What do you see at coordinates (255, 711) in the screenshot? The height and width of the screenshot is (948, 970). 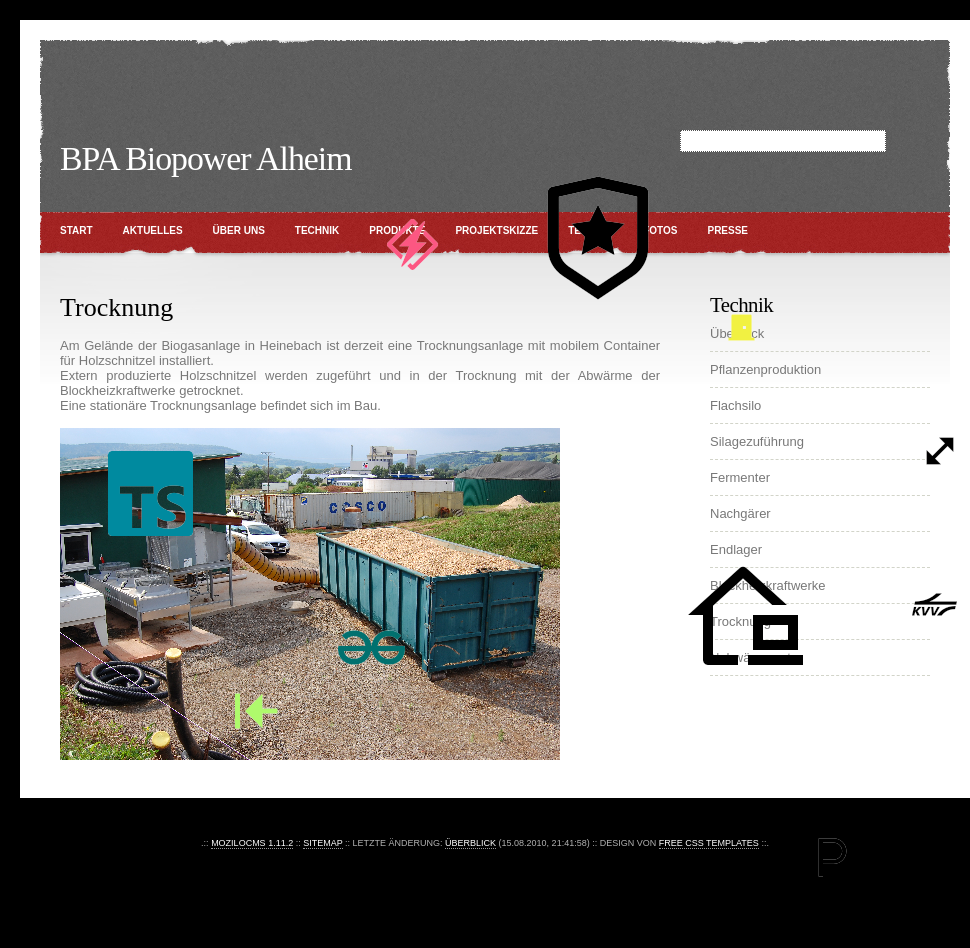 I see `collapse panel to the left` at bounding box center [255, 711].